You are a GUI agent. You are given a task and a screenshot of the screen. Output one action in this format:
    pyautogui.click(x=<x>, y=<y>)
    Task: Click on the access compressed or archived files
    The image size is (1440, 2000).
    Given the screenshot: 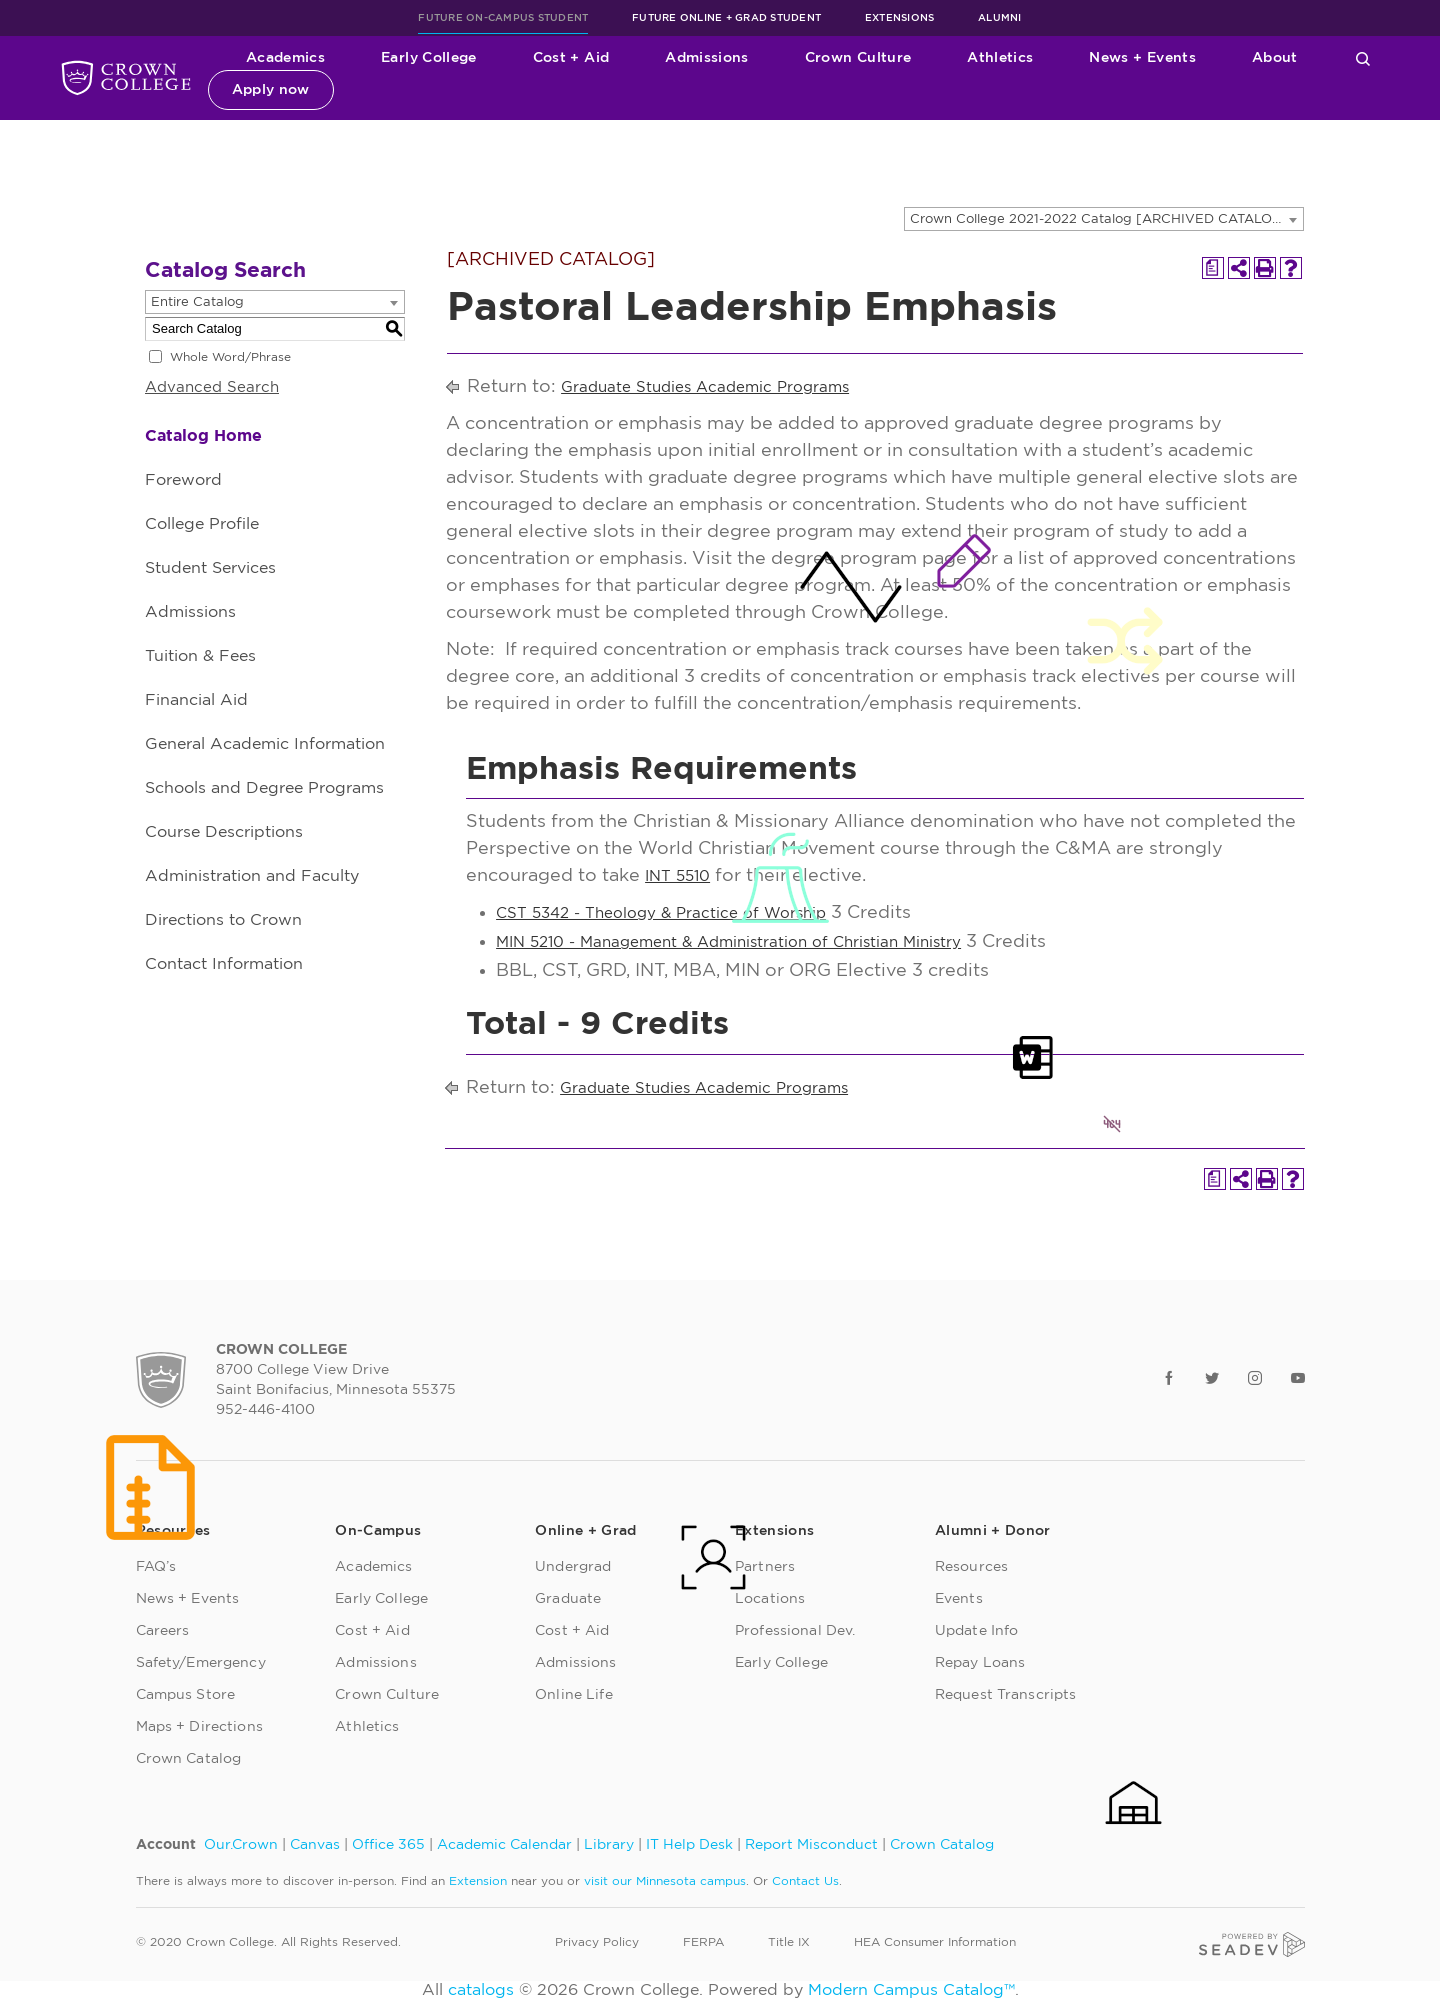 What is the action you would take?
    pyautogui.click(x=150, y=1487)
    